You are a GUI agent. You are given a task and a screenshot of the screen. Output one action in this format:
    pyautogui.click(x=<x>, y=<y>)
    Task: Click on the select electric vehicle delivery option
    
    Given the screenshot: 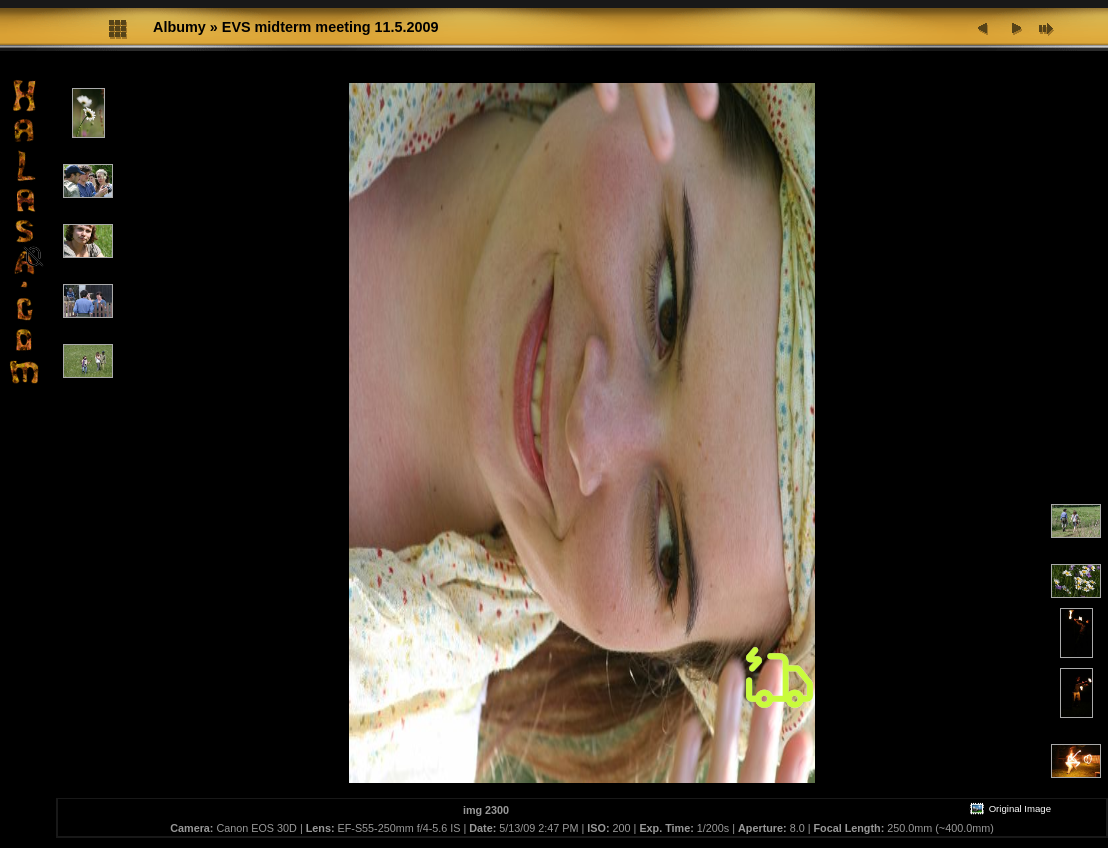 What is the action you would take?
    pyautogui.click(x=779, y=677)
    